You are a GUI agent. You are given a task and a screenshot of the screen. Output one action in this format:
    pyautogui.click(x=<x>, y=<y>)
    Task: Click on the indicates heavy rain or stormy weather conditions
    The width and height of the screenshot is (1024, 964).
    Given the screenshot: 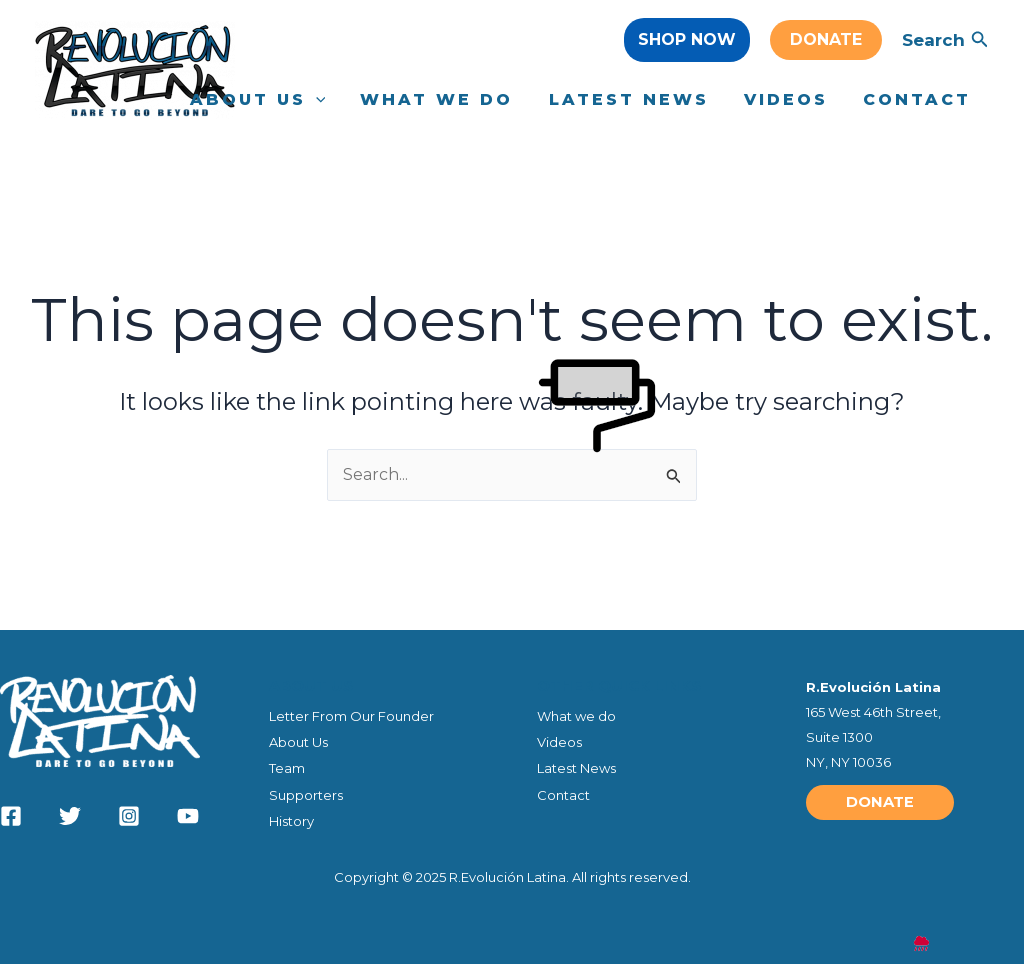 What is the action you would take?
    pyautogui.click(x=921, y=943)
    